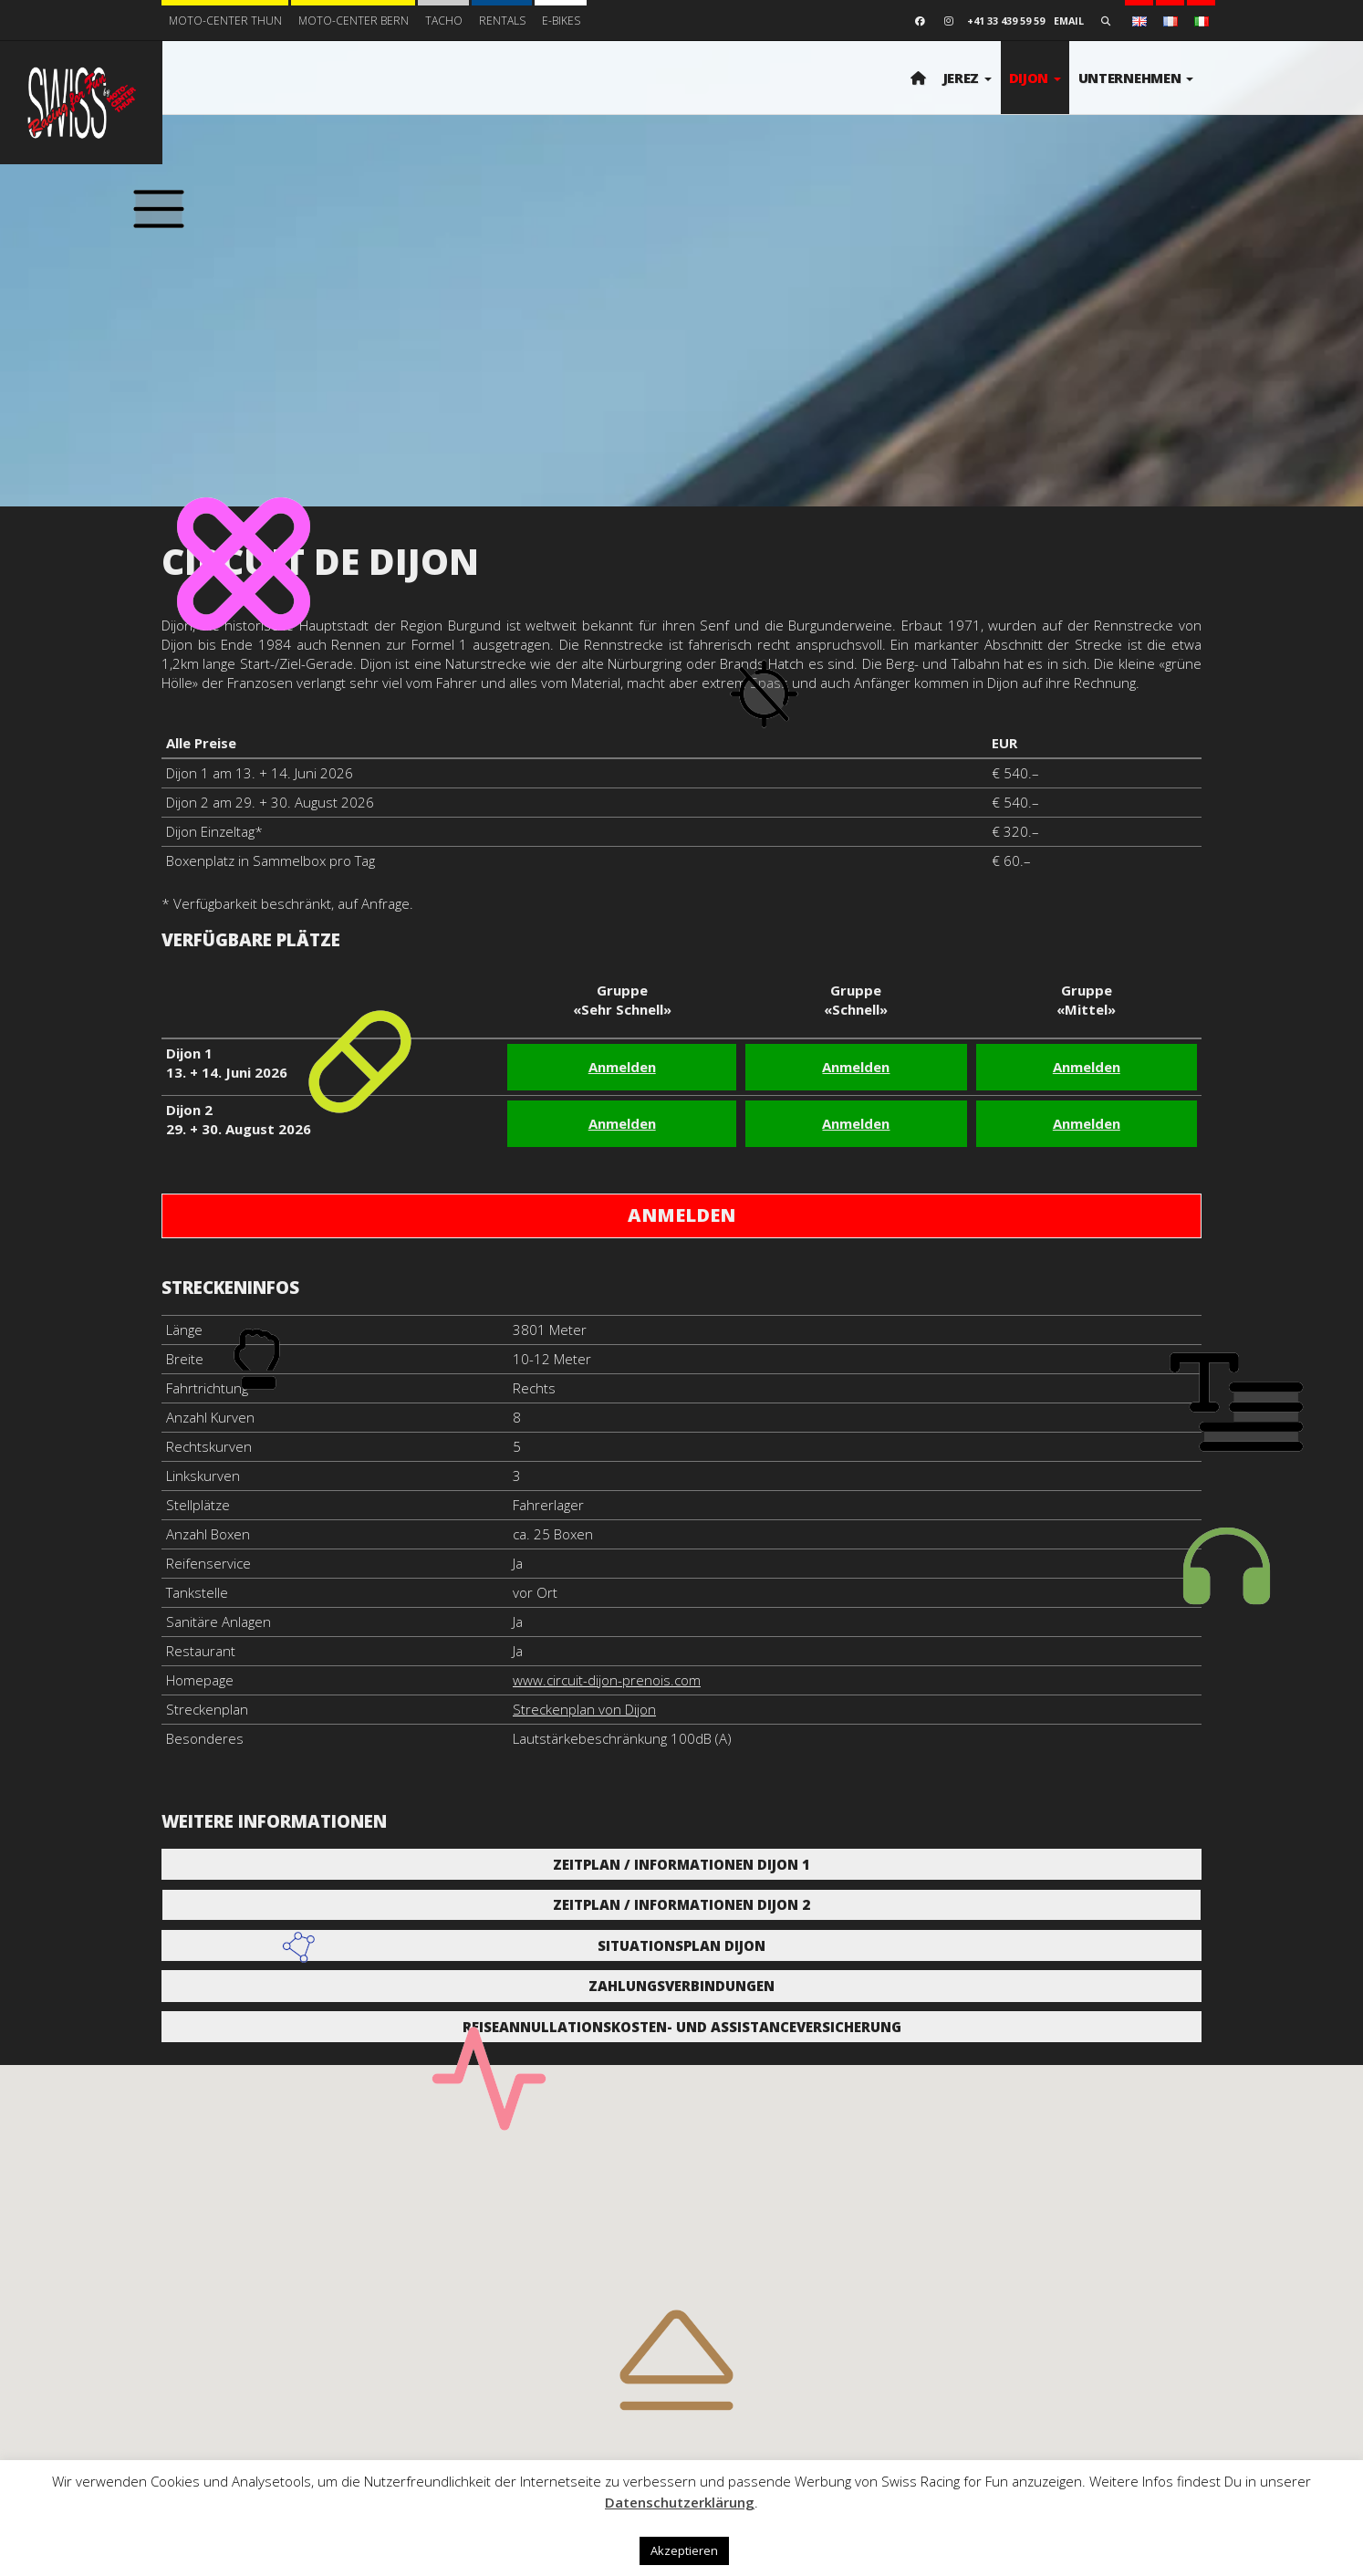 The image size is (1363, 2576). Describe the element at coordinates (244, 564) in the screenshot. I see `access first aid or medical help options` at that location.